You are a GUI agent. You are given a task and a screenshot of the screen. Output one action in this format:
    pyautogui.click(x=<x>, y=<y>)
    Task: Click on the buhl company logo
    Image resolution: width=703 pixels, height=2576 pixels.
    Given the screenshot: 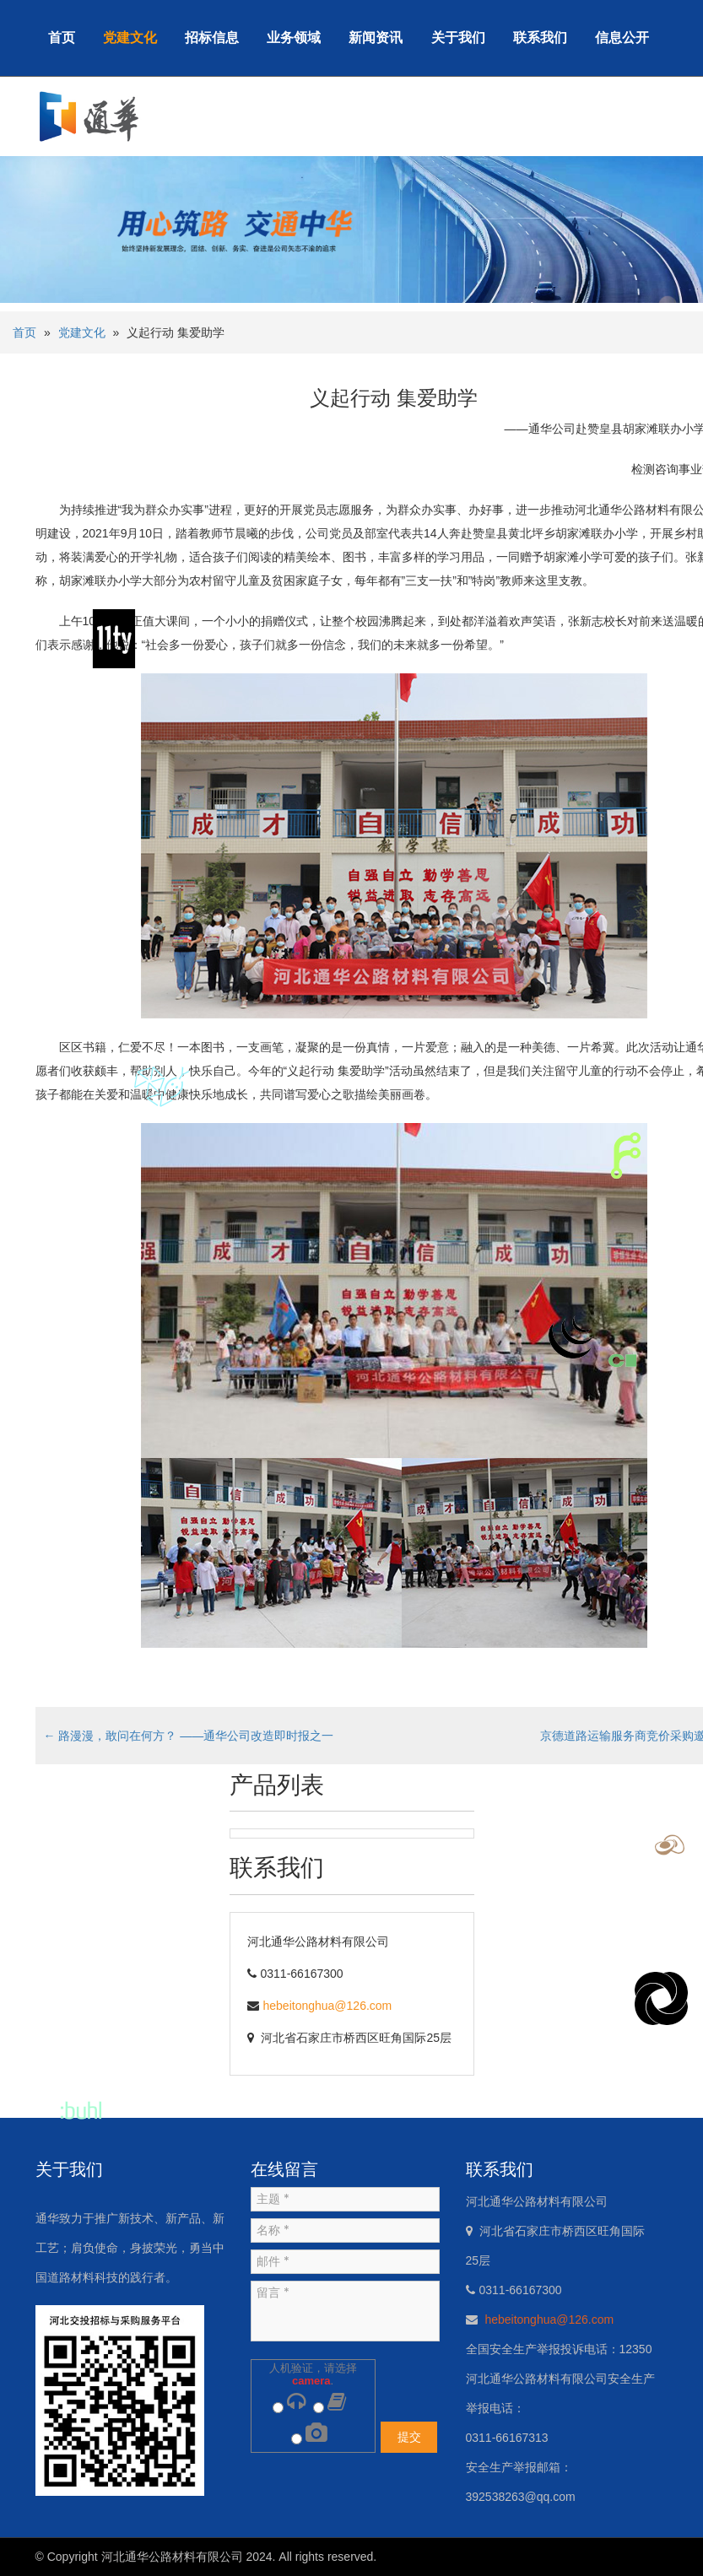 What is the action you would take?
    pyautogui.click(x=81, y=2110)
    